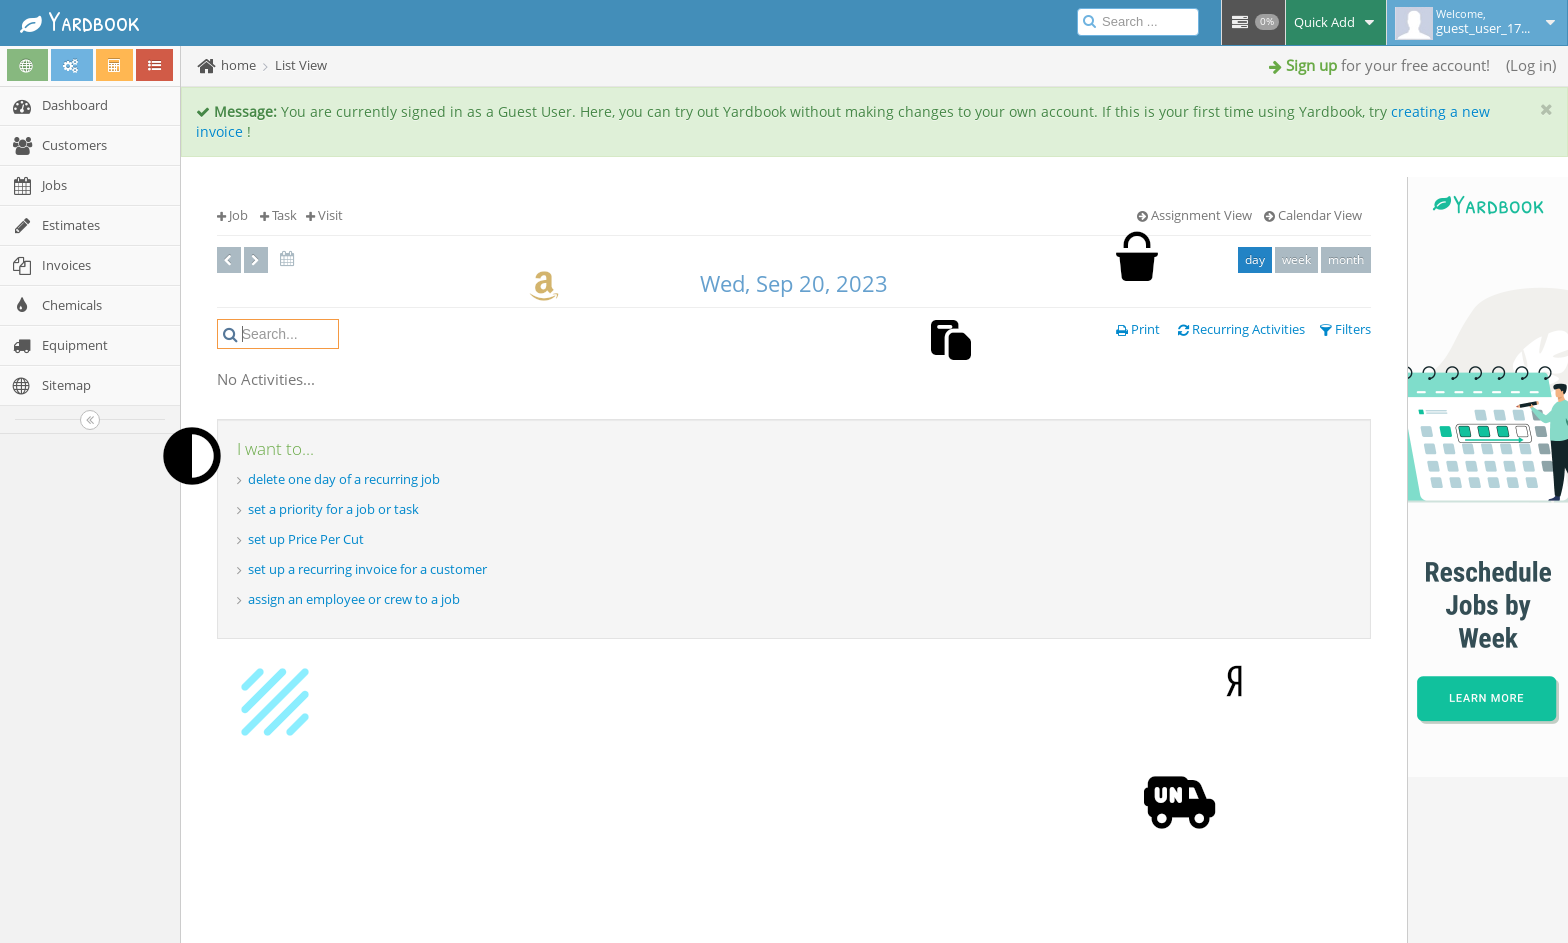 This screenshot has width=1568, height=943. I want to click on access storage or container tools, so click(1137, 257).